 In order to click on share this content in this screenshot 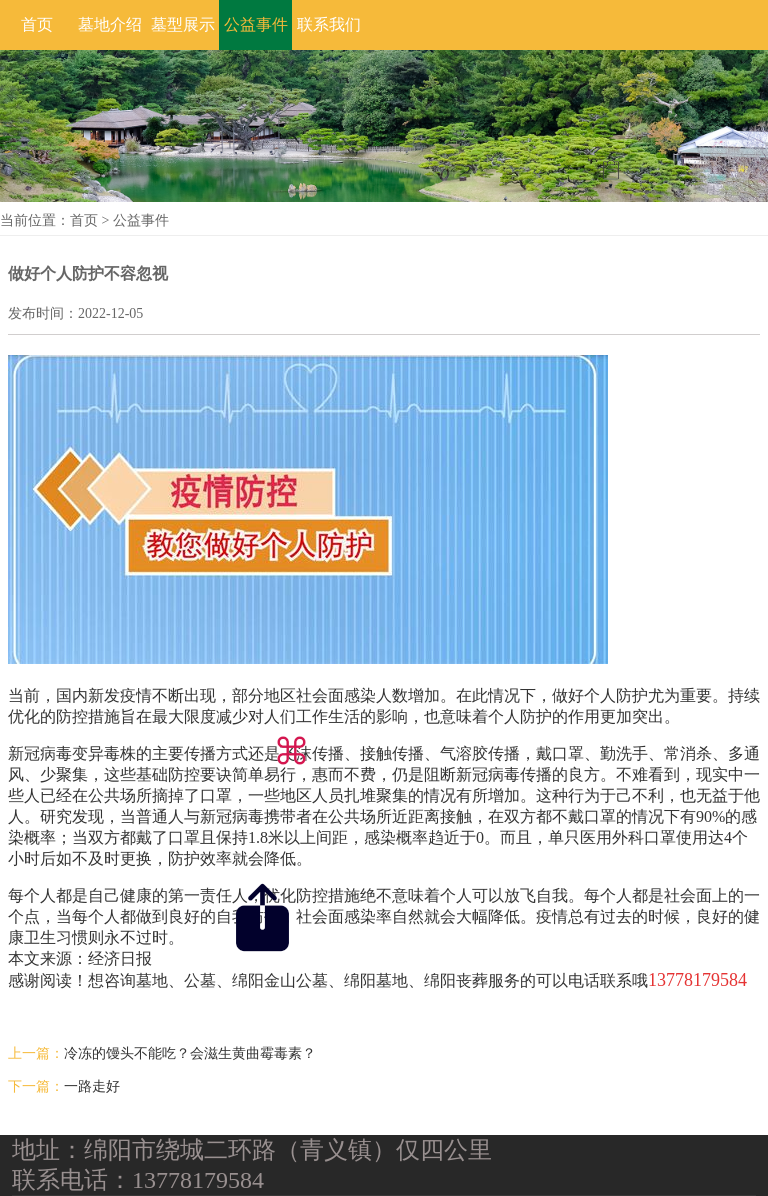, I will do `click(262, 917)`.